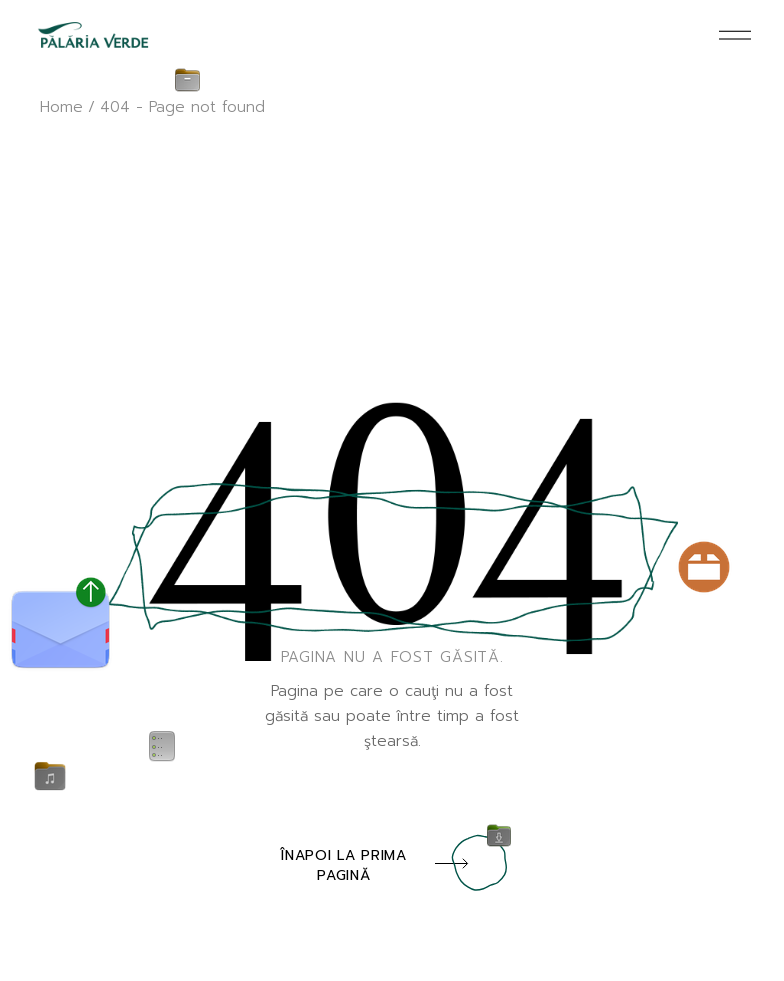  I want to click on access network server settings, so click(162, 746).